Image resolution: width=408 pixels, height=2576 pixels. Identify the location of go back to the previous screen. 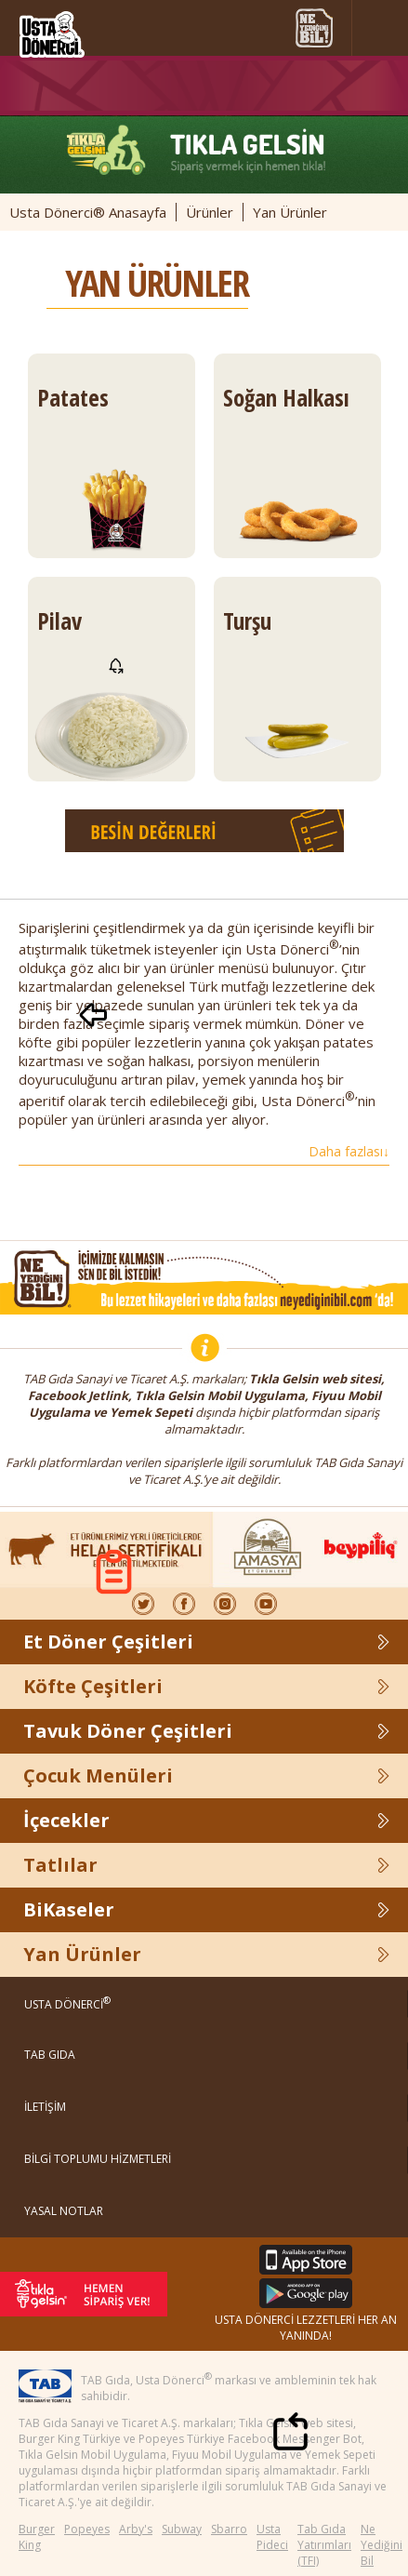
(93, 1015).